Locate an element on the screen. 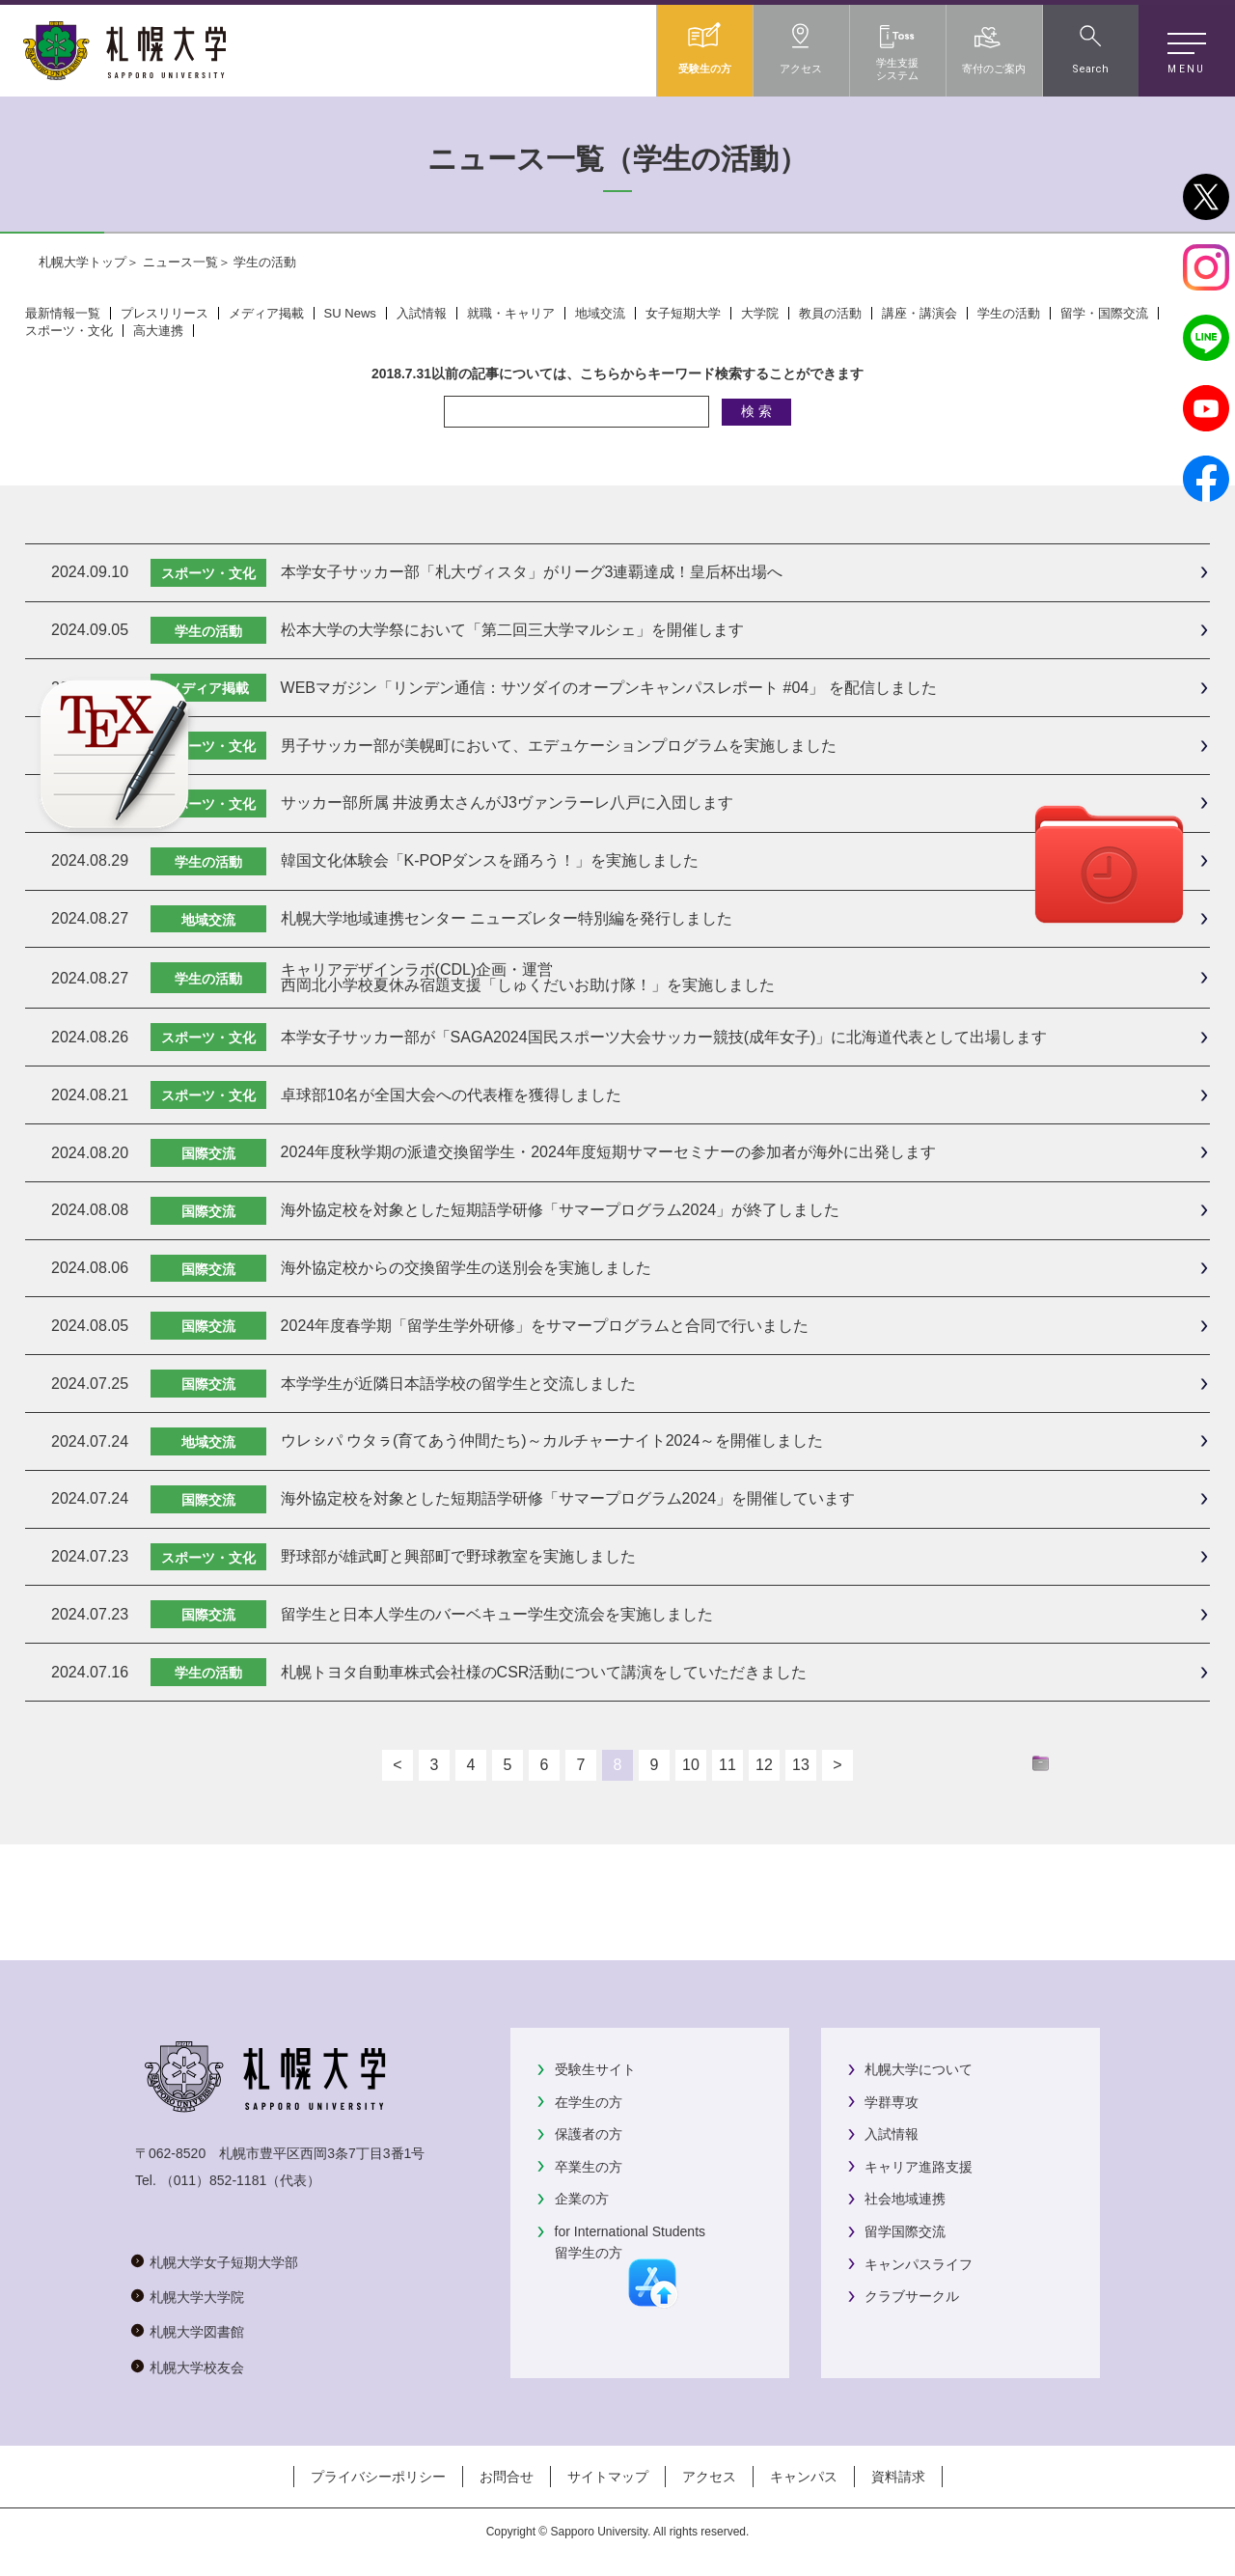 The image size is (1235, 2576). check for and install system software updates is located at coordinates (652, 2283).